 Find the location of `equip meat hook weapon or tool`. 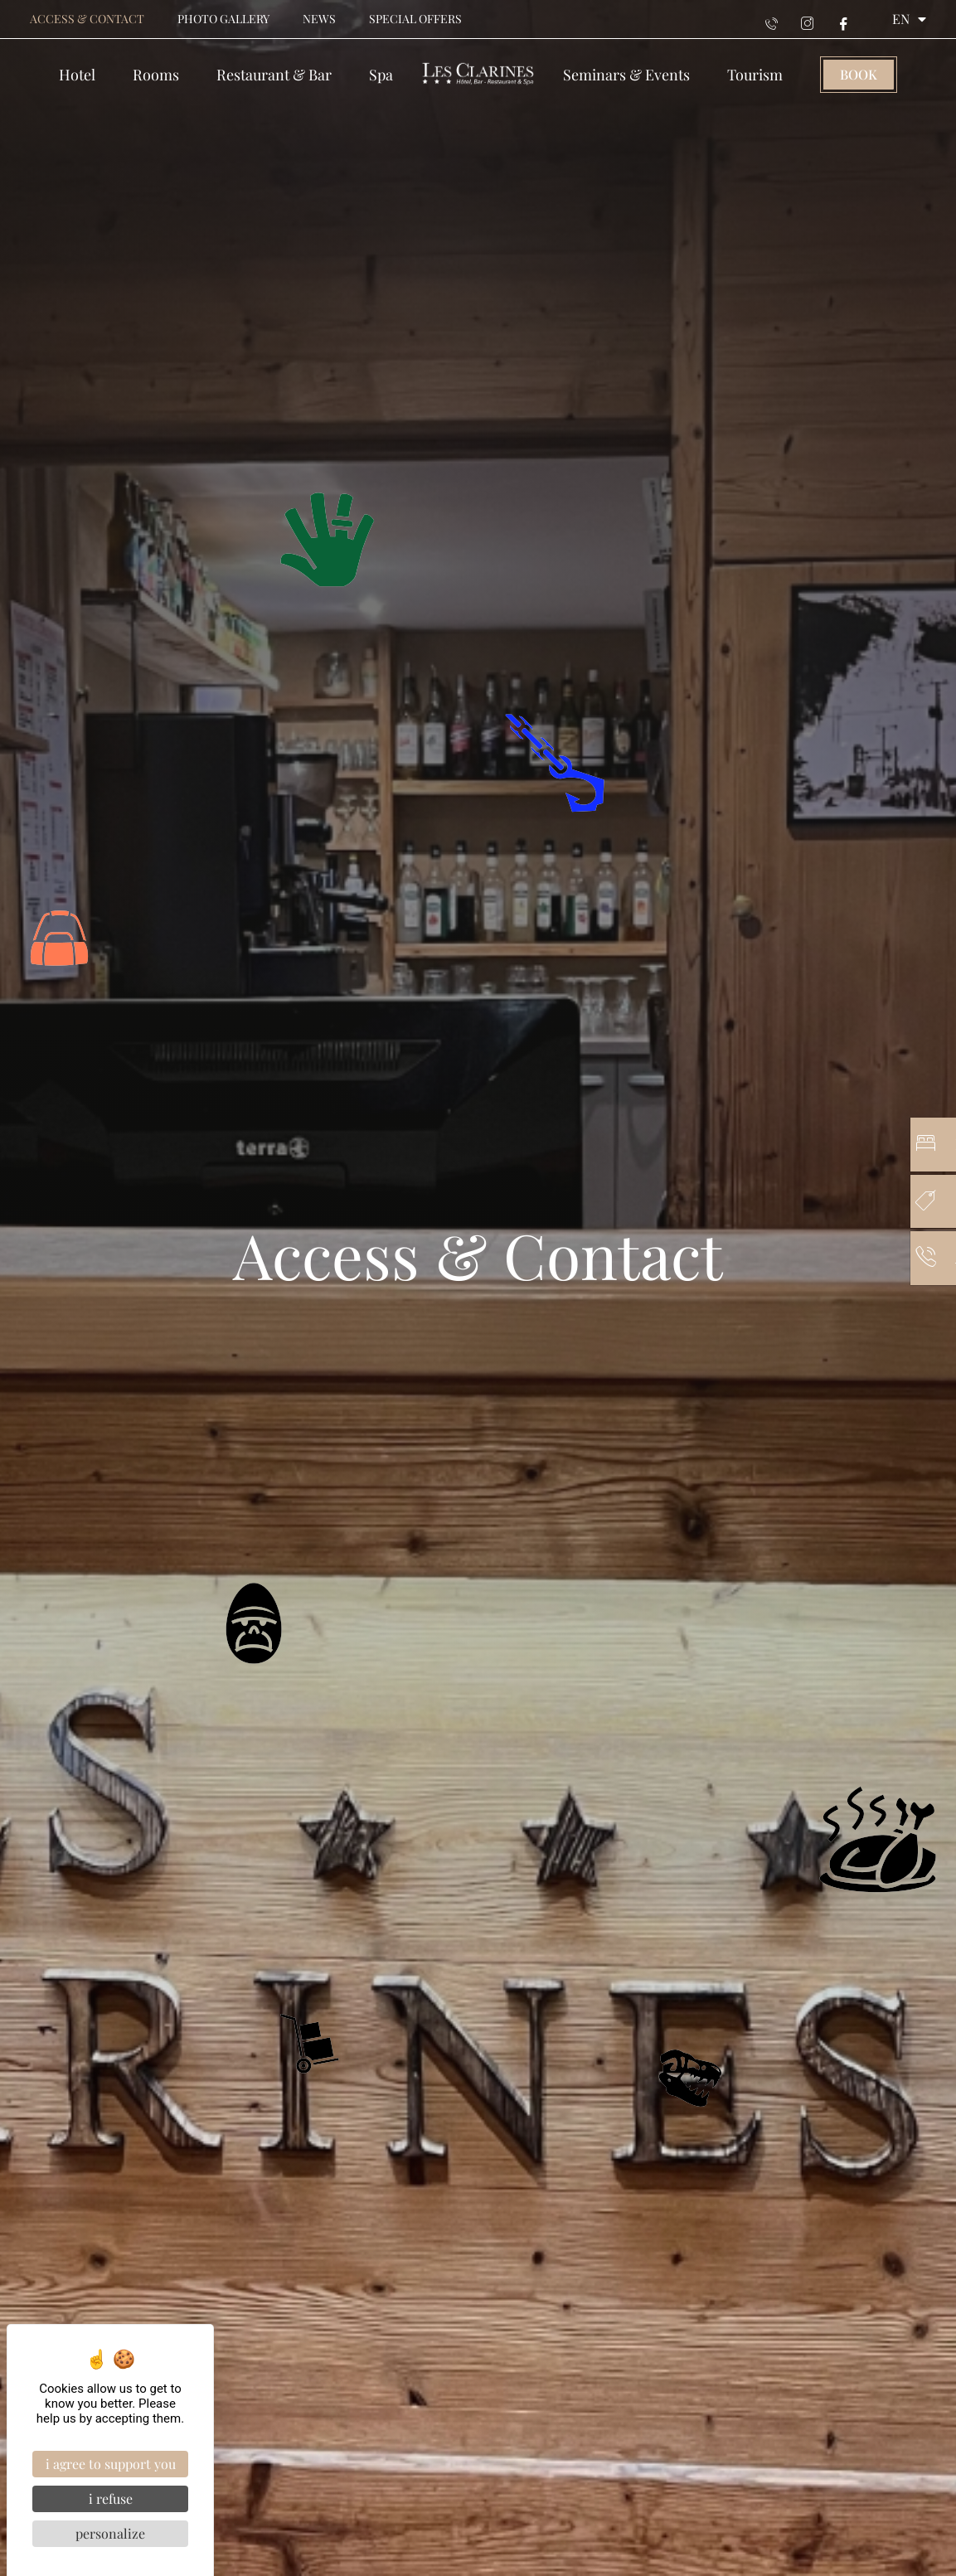

equip meat hook weapon or tool is located at coordinates (555, 764).